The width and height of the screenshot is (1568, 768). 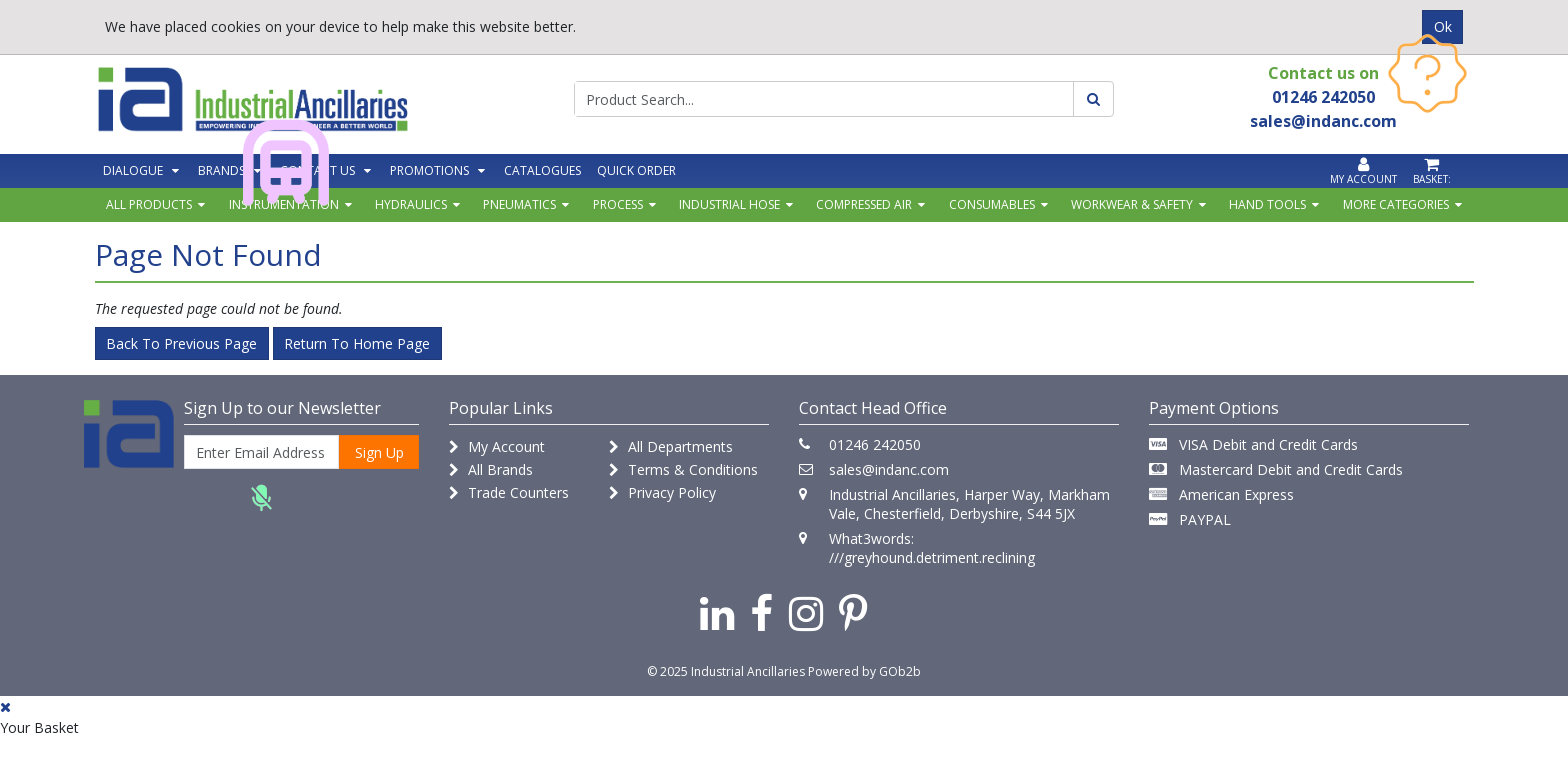 I want to click on access help or FAQ section, so click(x=1427, y=73).